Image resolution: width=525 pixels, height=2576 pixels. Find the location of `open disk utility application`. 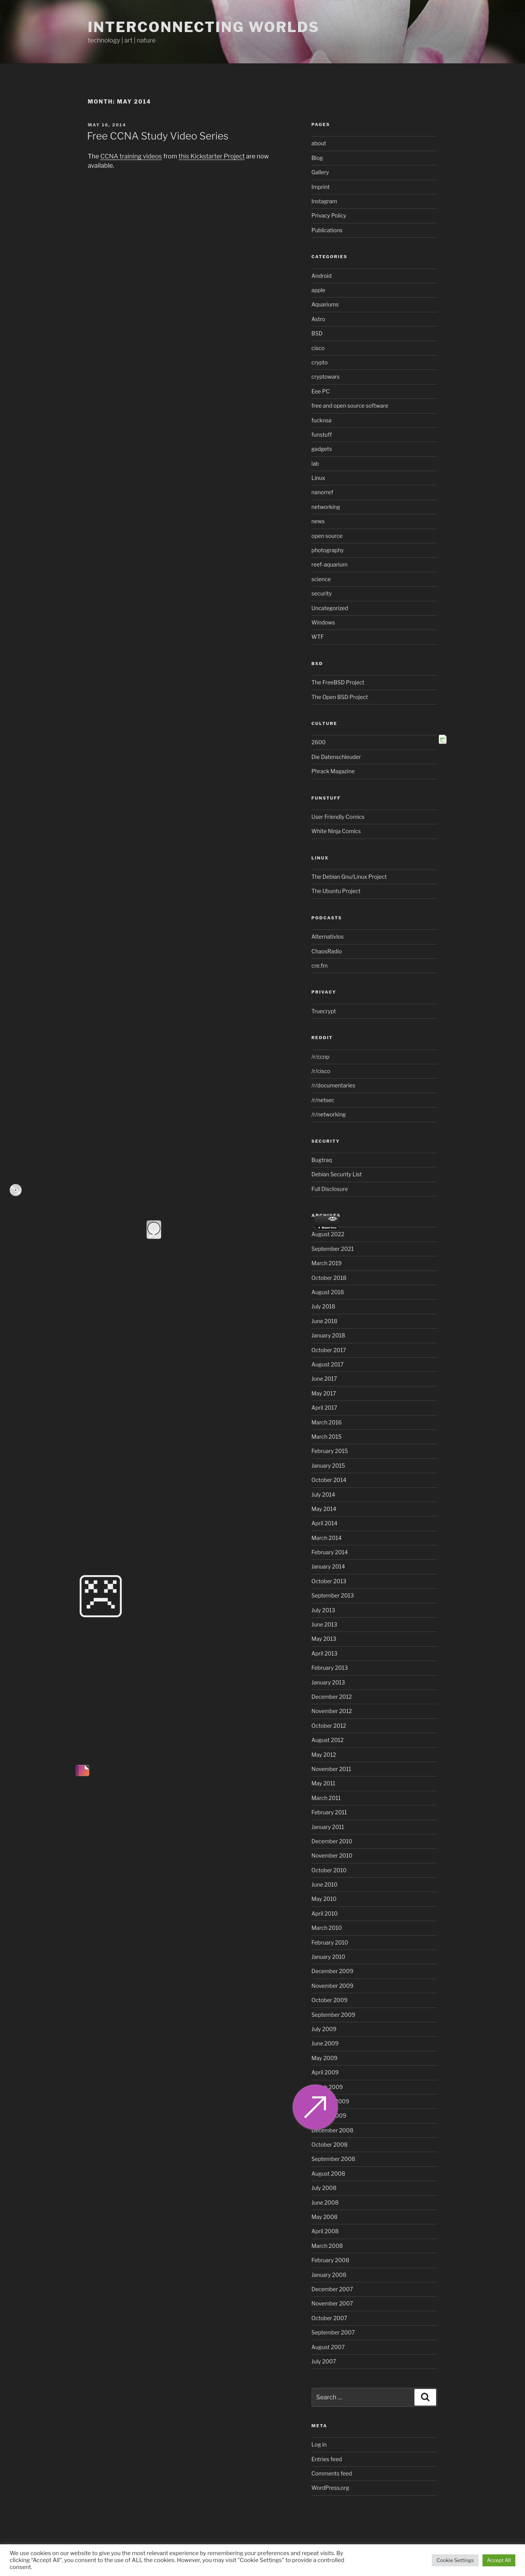

open disk utility application is located at coordinates (154, 1230).